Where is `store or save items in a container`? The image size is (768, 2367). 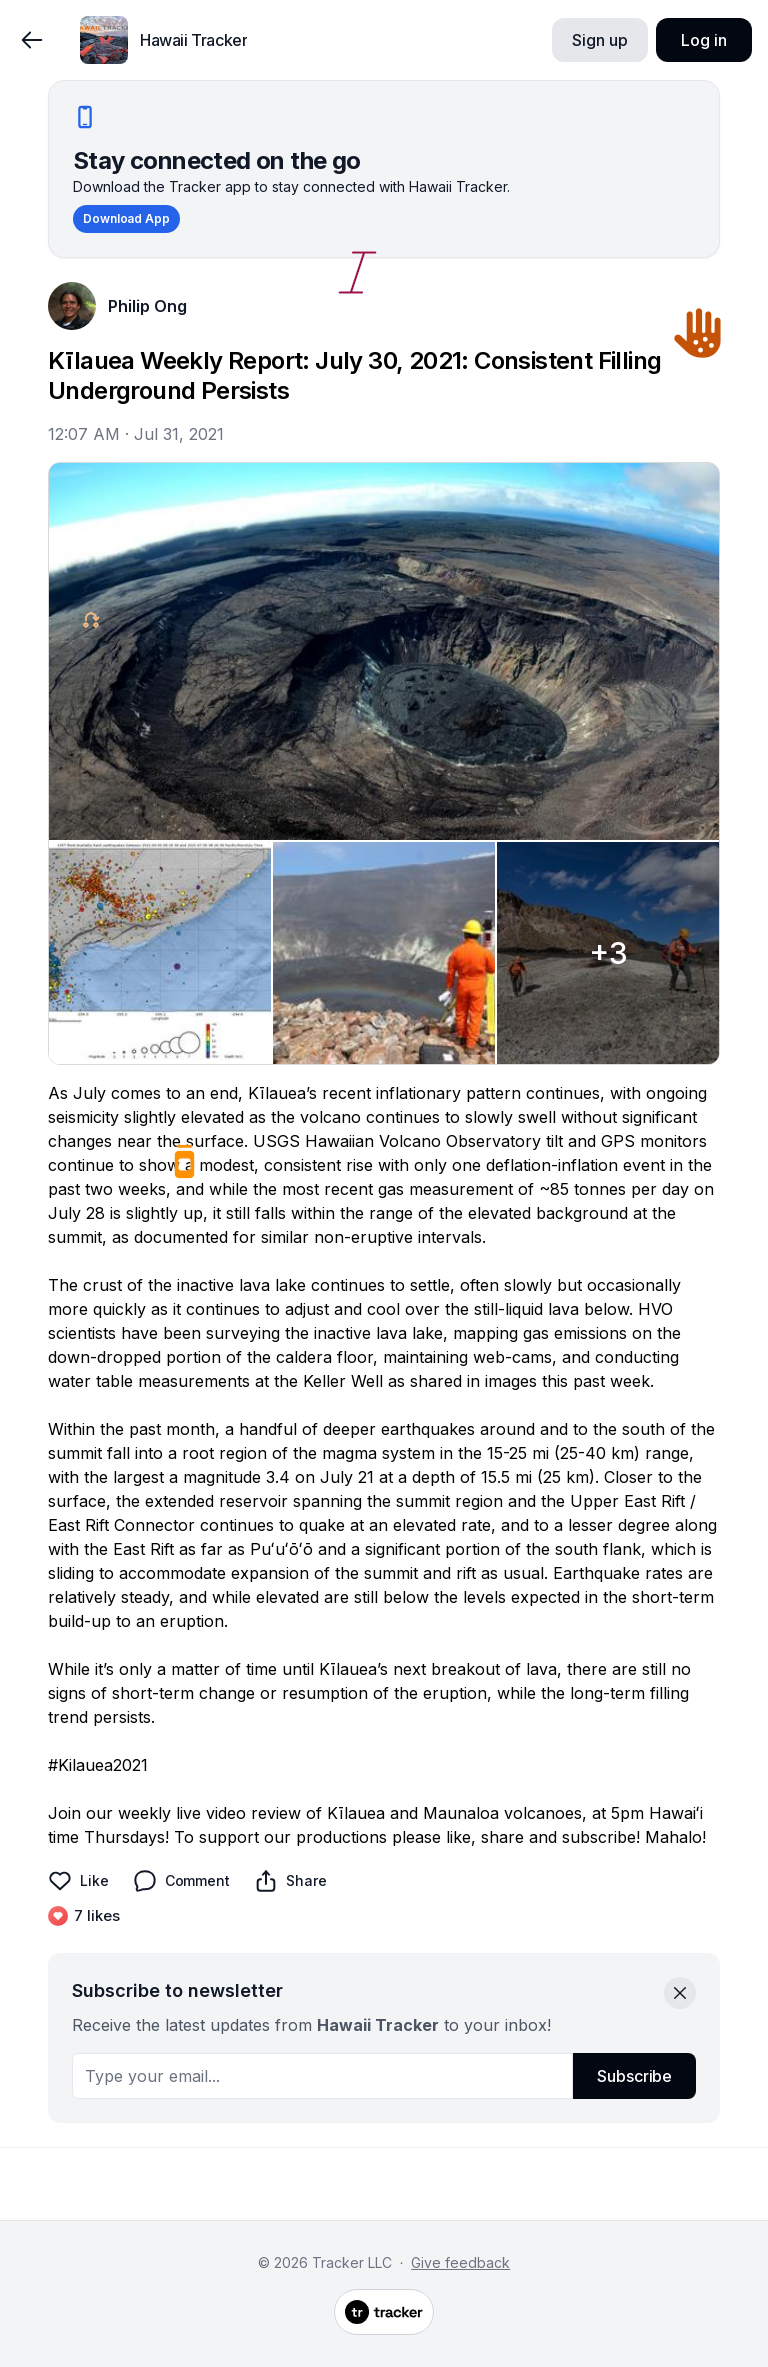
store or save items in a container is located at coordinates (184, 1162).